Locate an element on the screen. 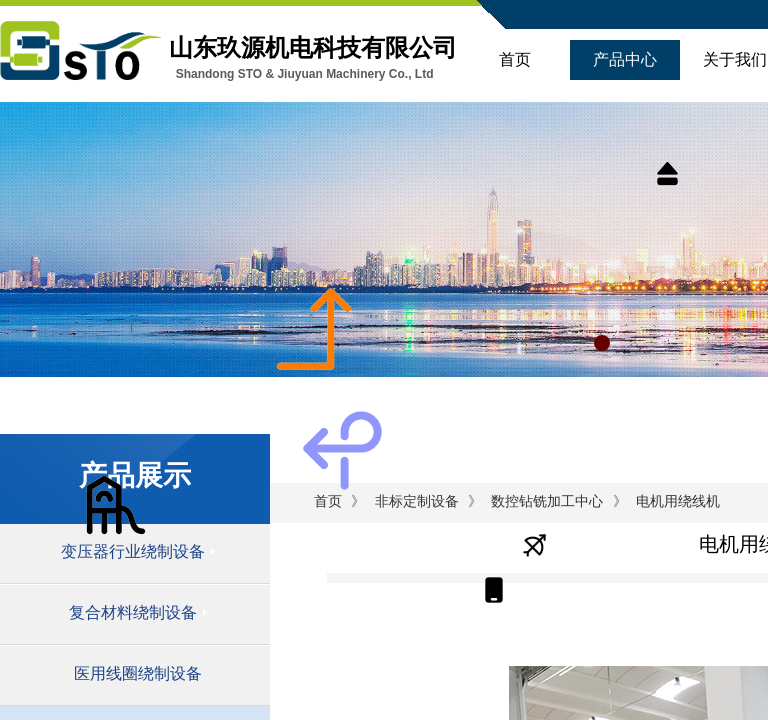 The image size is (768, 720). undo recent action is located at coordinates (340, 448).